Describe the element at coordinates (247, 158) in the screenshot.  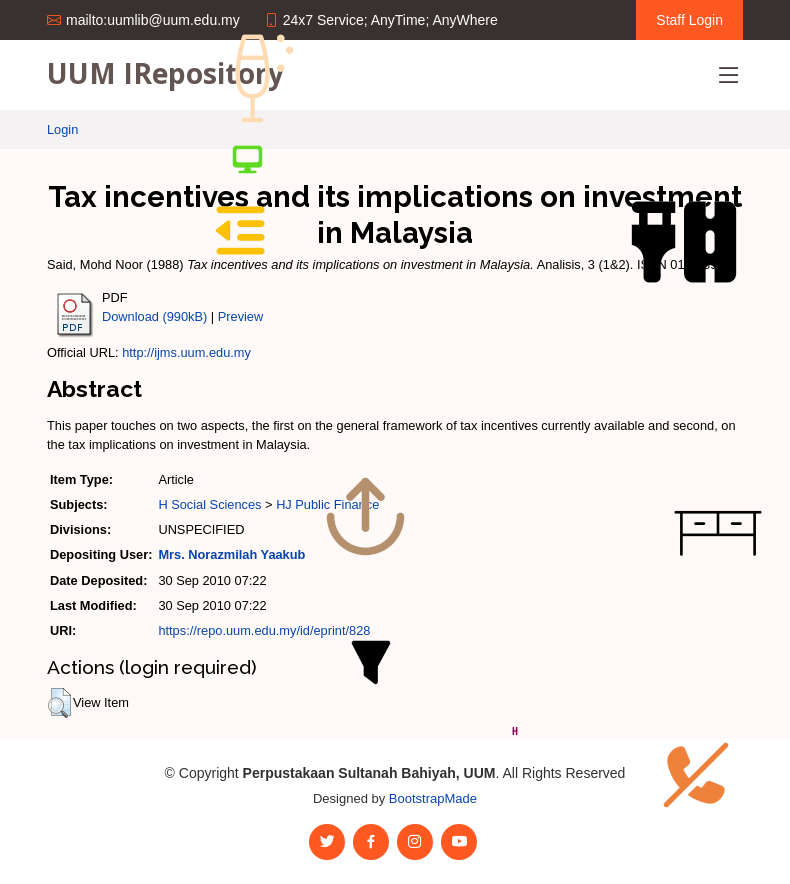
I see `switch to desktop view` at that location.